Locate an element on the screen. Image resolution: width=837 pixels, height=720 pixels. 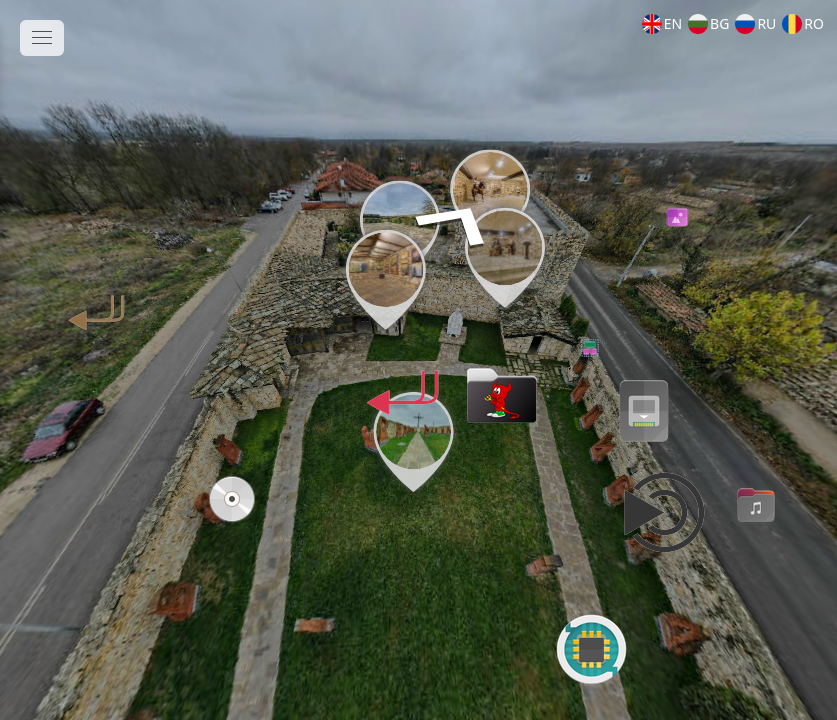
game boy advance ROM file is located at coordinates (644, 411).